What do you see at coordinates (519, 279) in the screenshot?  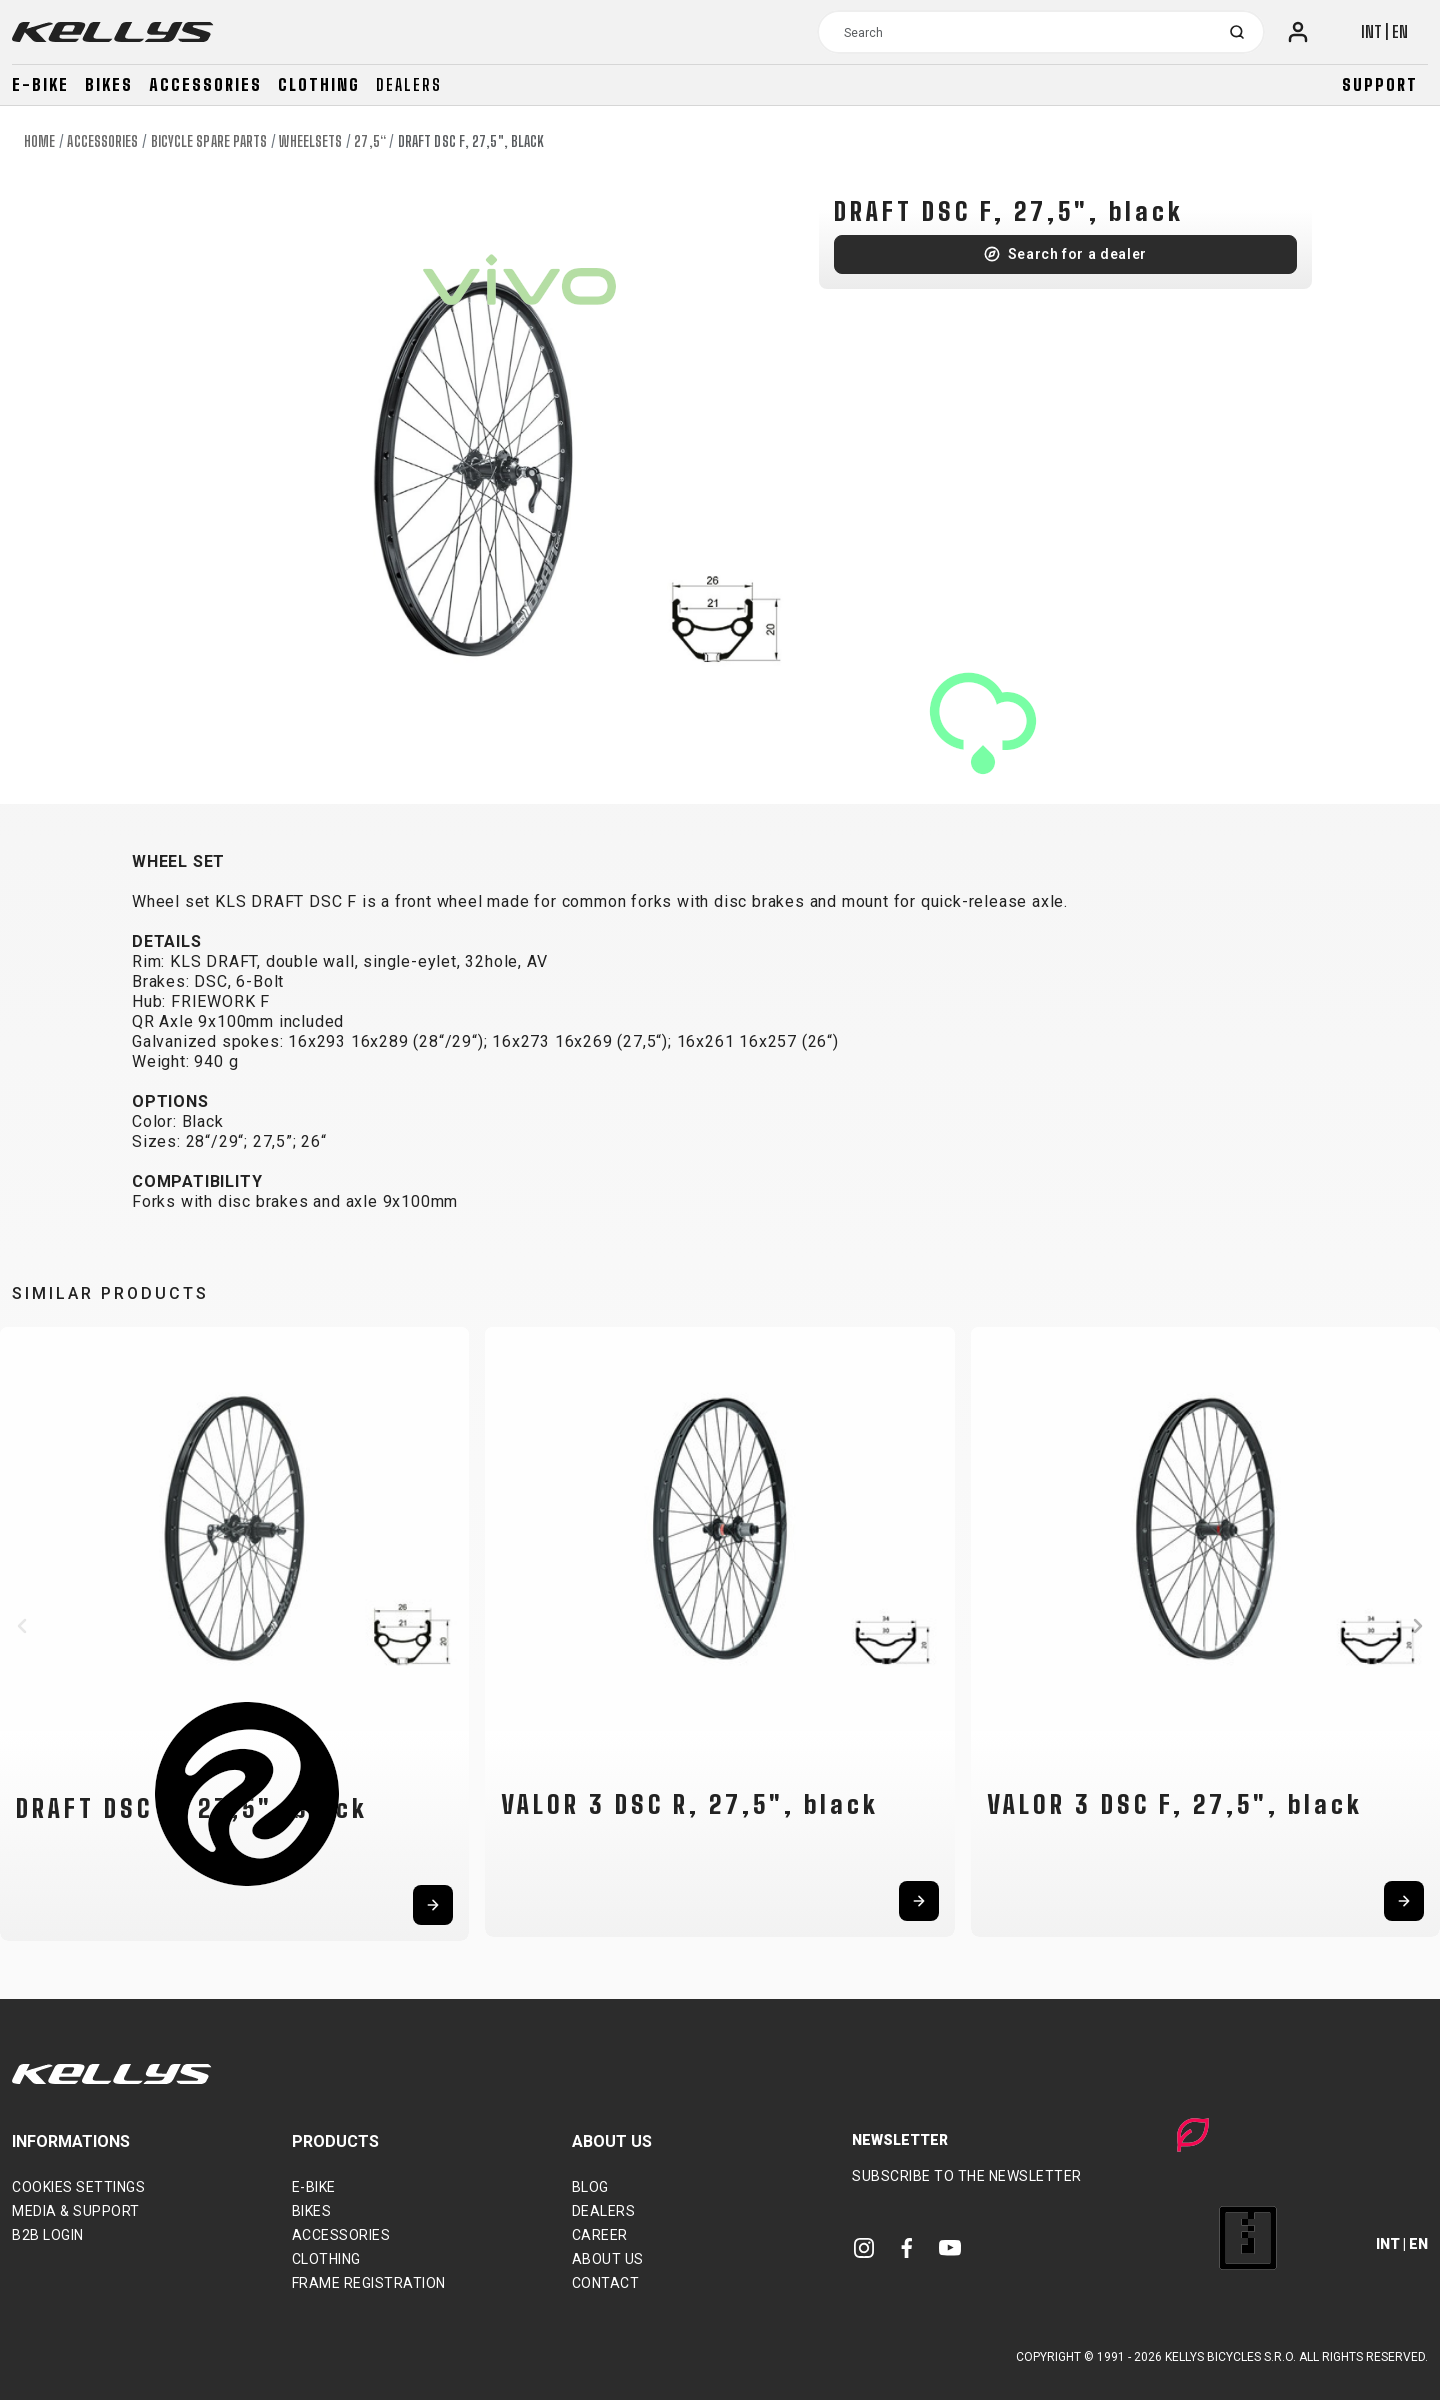 I see `vivo brand logo` at bounding box center [519, 279].